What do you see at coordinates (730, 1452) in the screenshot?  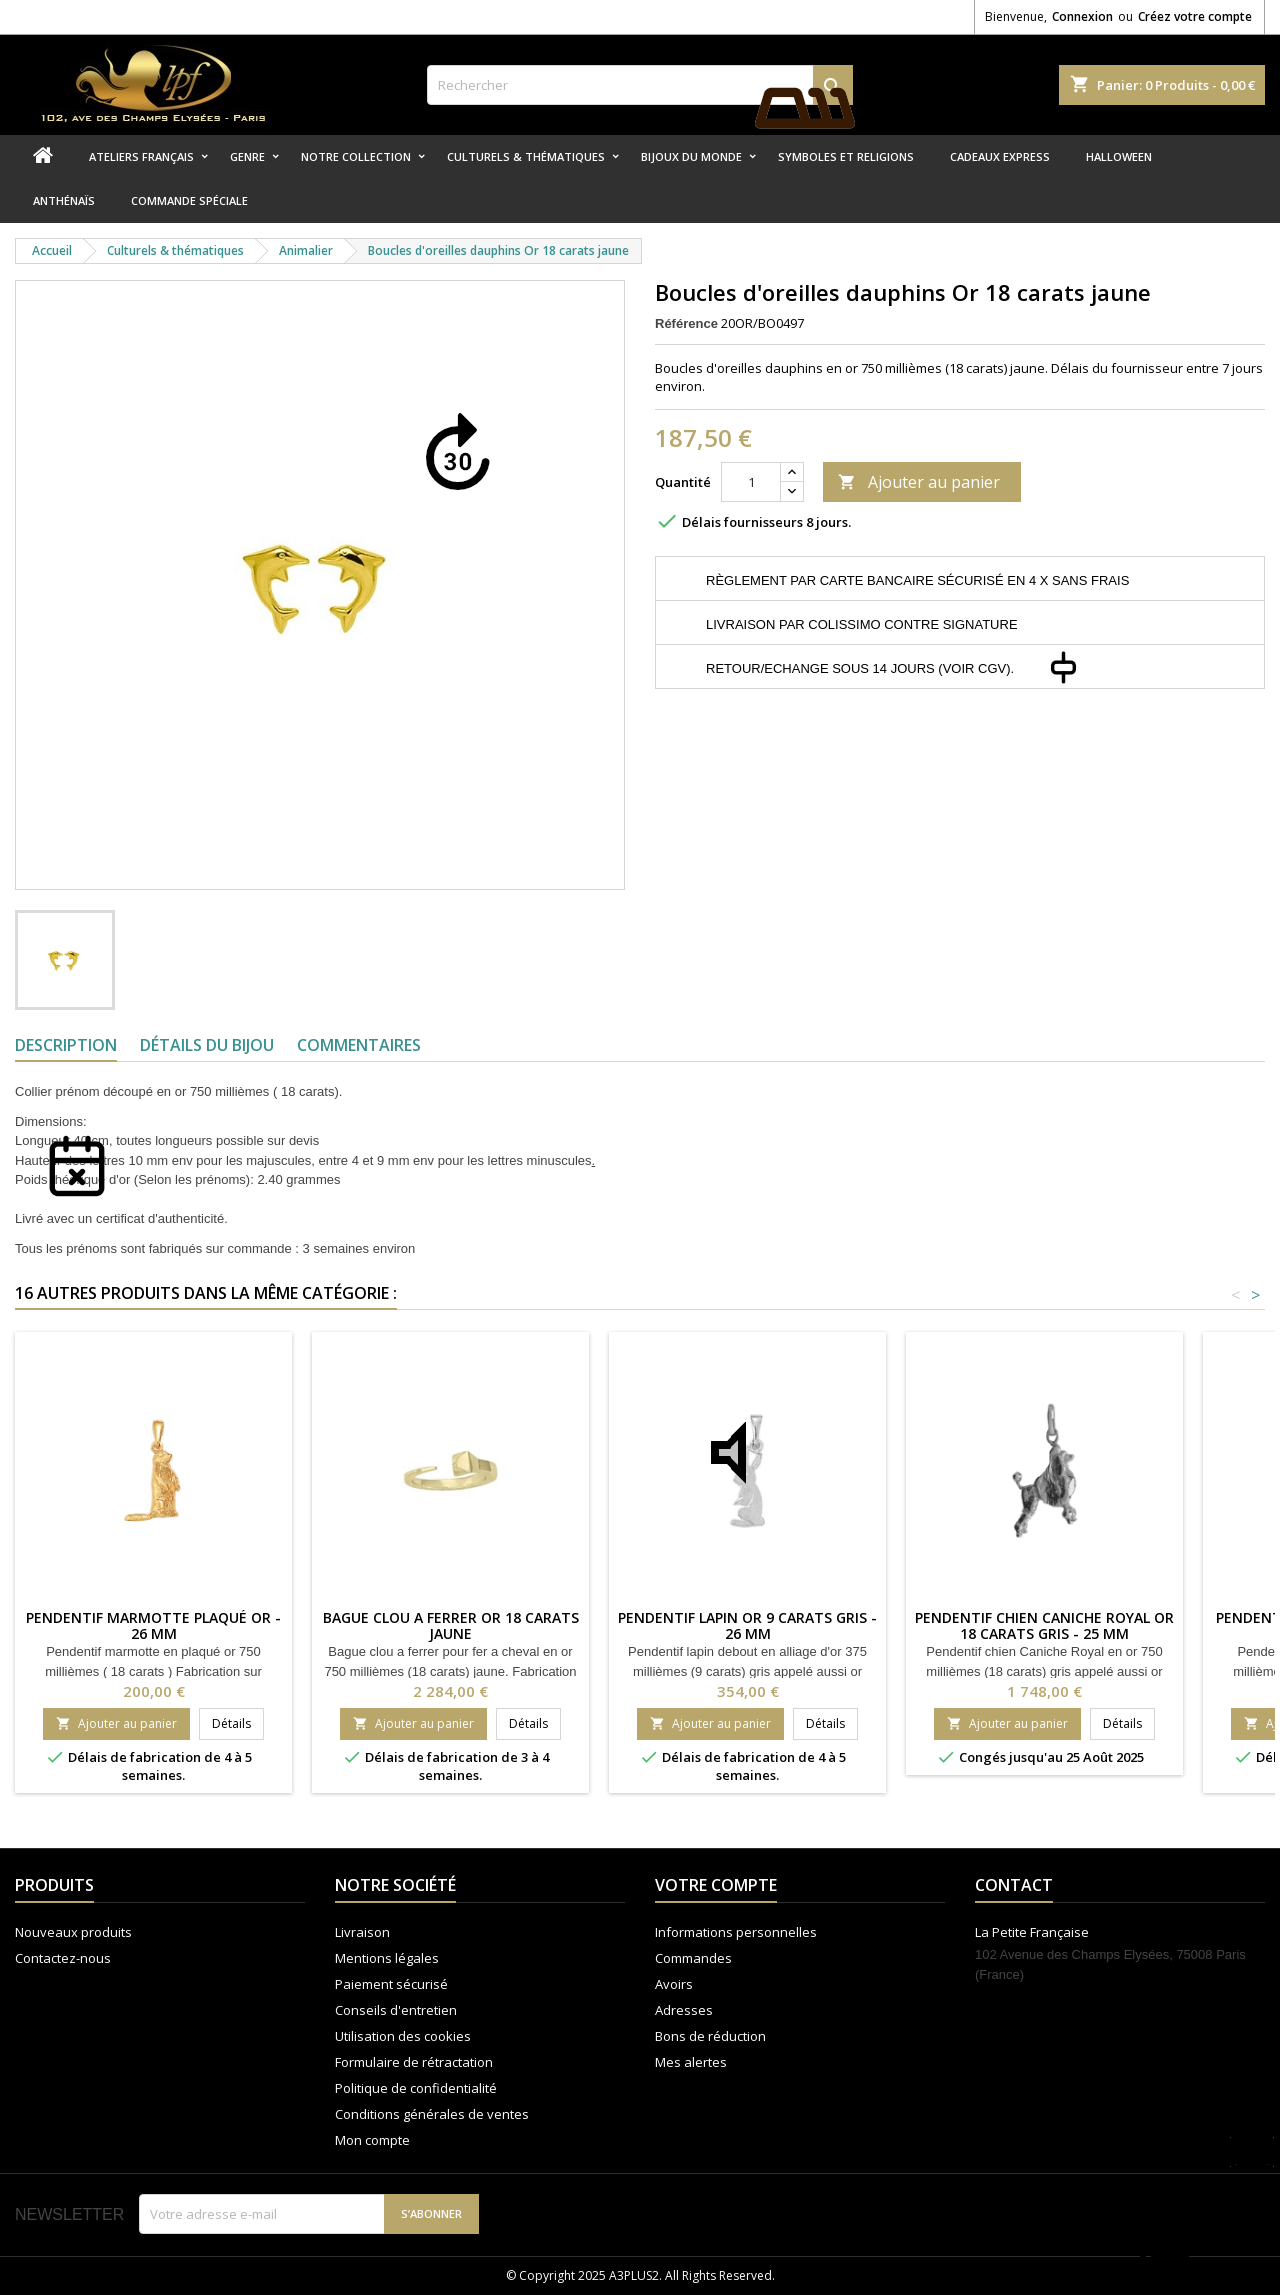 I see `mute or unmute audio` at bounding box center [730, 1452].